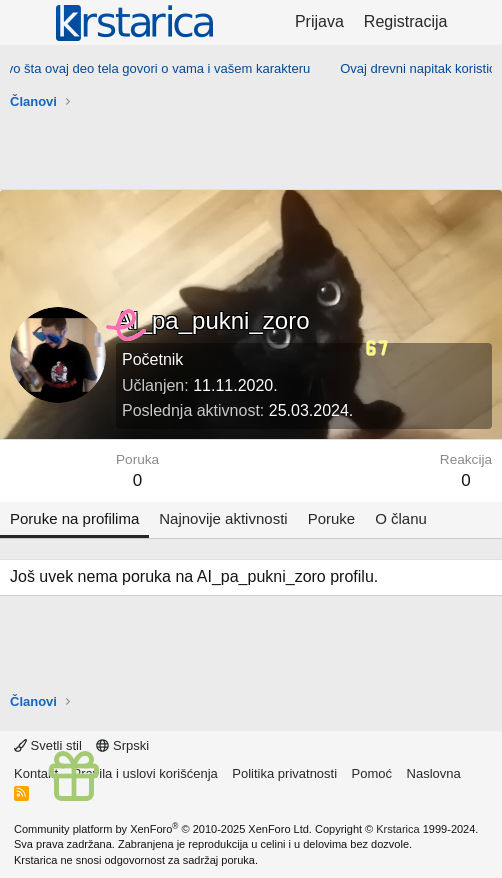 The height and width of the screenshot is (878, 502). What do you see at coordinates (377, 348) in the screenshot?
I see `displays the number 67 as a label or identifier` at bounding box center [377, 348].